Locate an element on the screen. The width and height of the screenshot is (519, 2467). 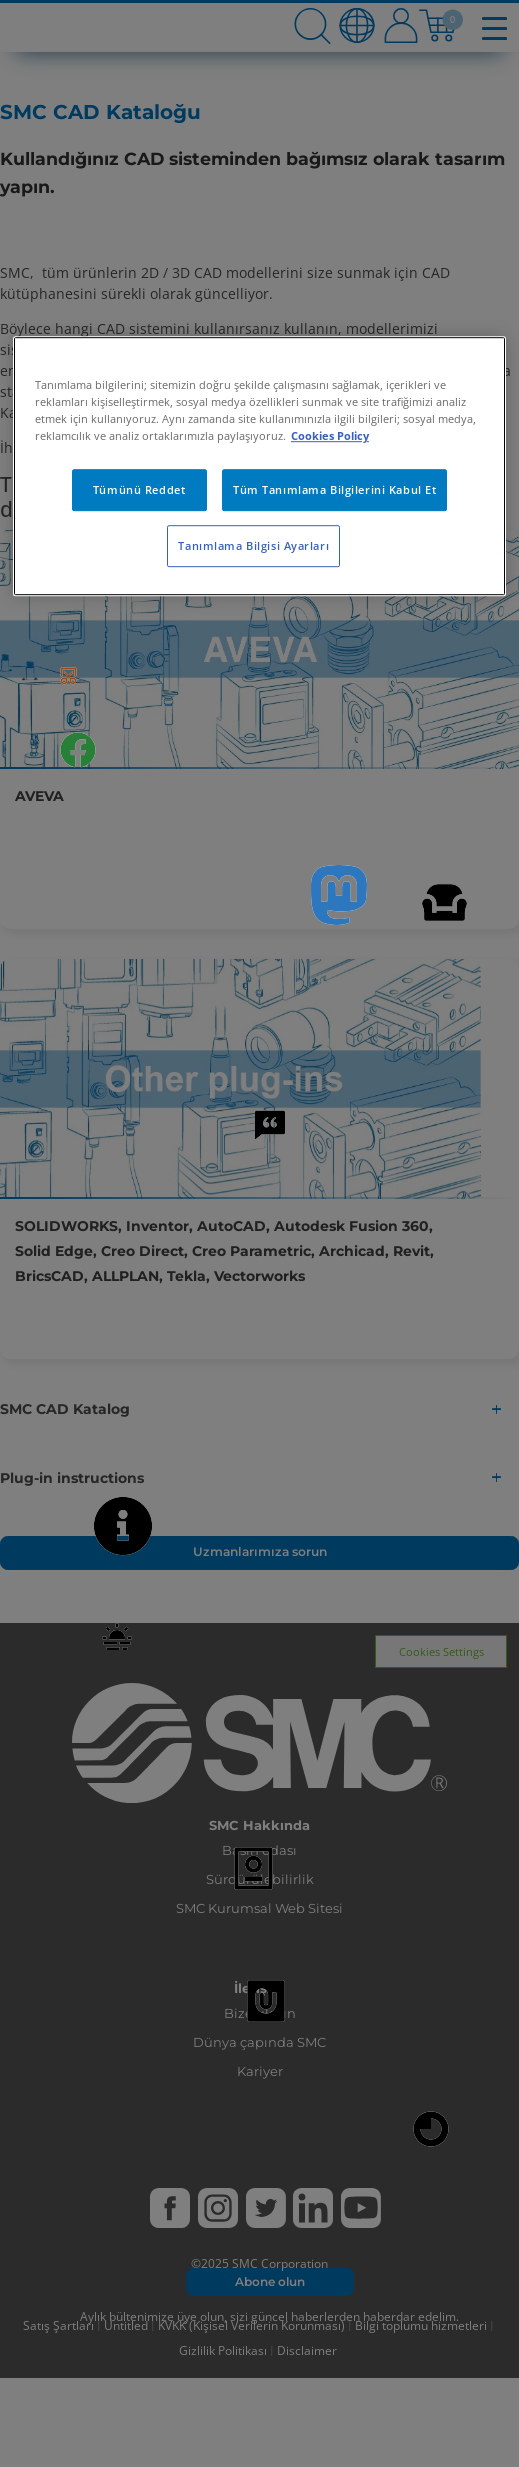
open Mastodon app is located at coordinates (338, 895).